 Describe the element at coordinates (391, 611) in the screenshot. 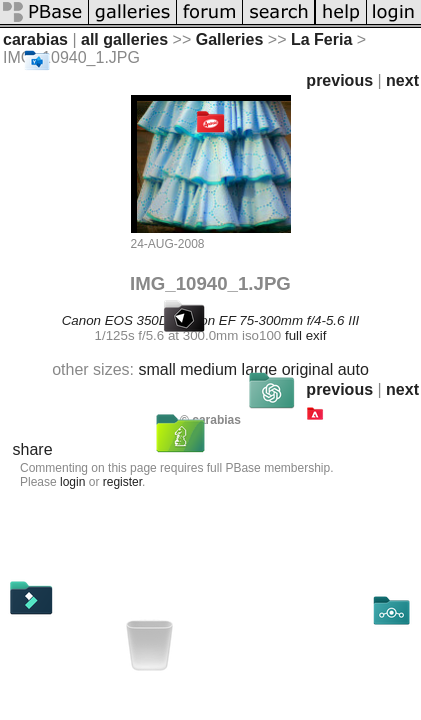

I see `open LineageOS system folder` at that location.